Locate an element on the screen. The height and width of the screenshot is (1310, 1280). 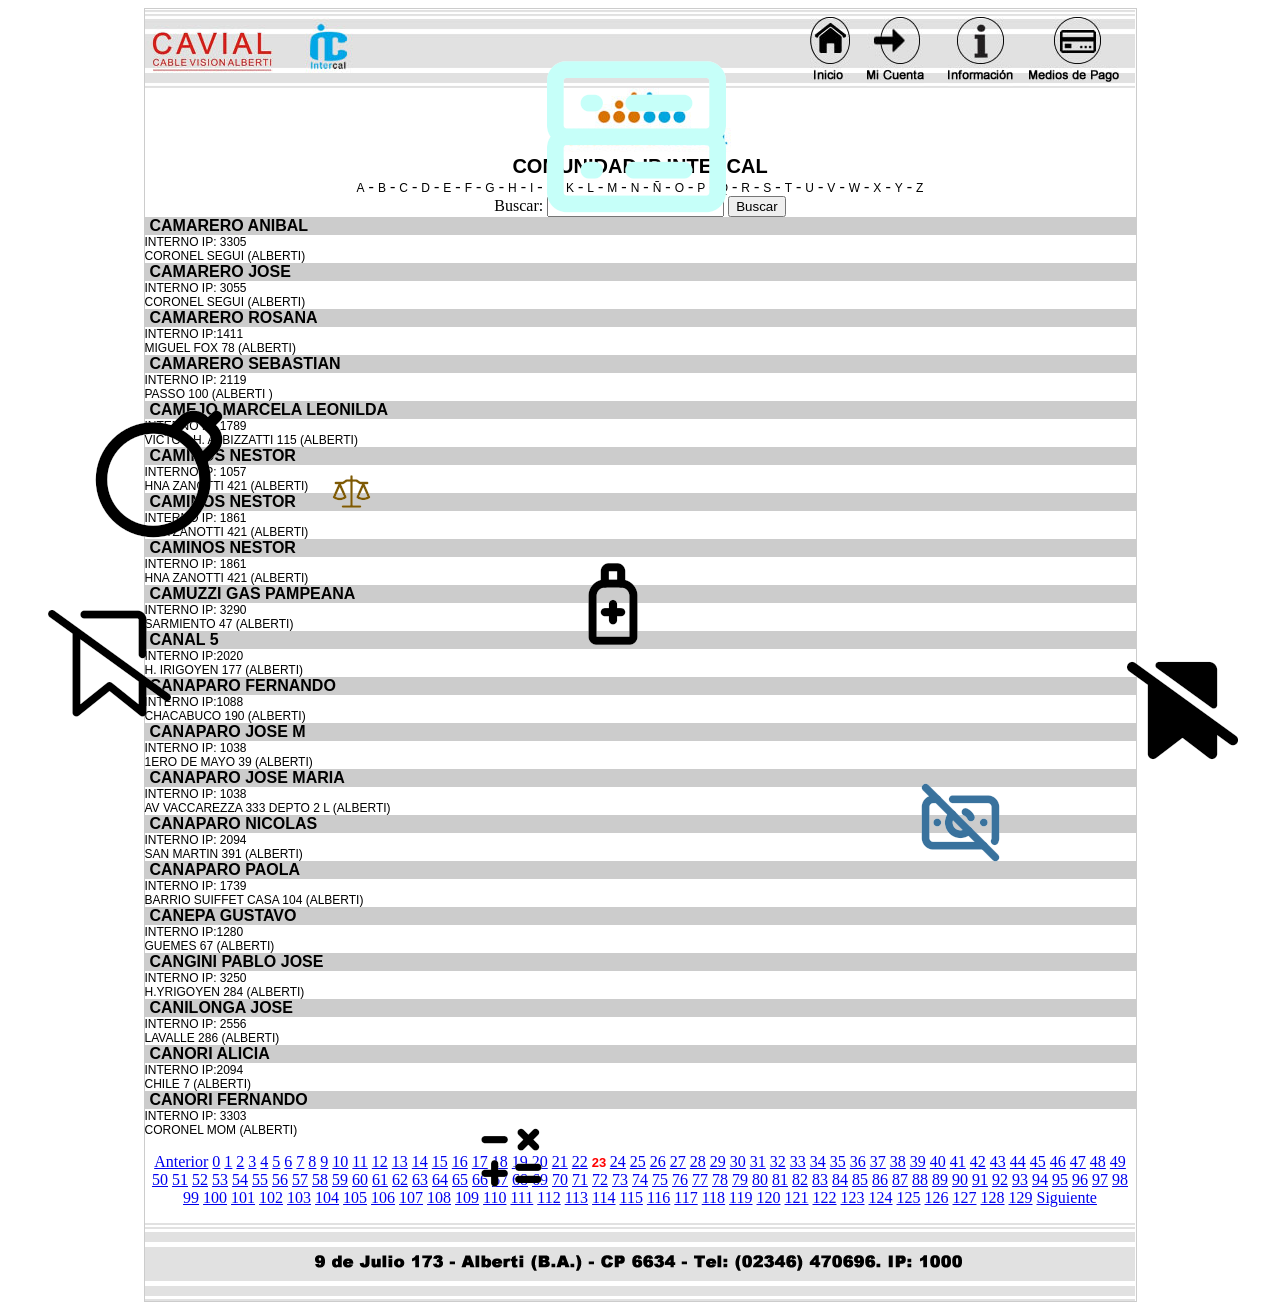
view license or legal information is located at coordinates (351, 491).